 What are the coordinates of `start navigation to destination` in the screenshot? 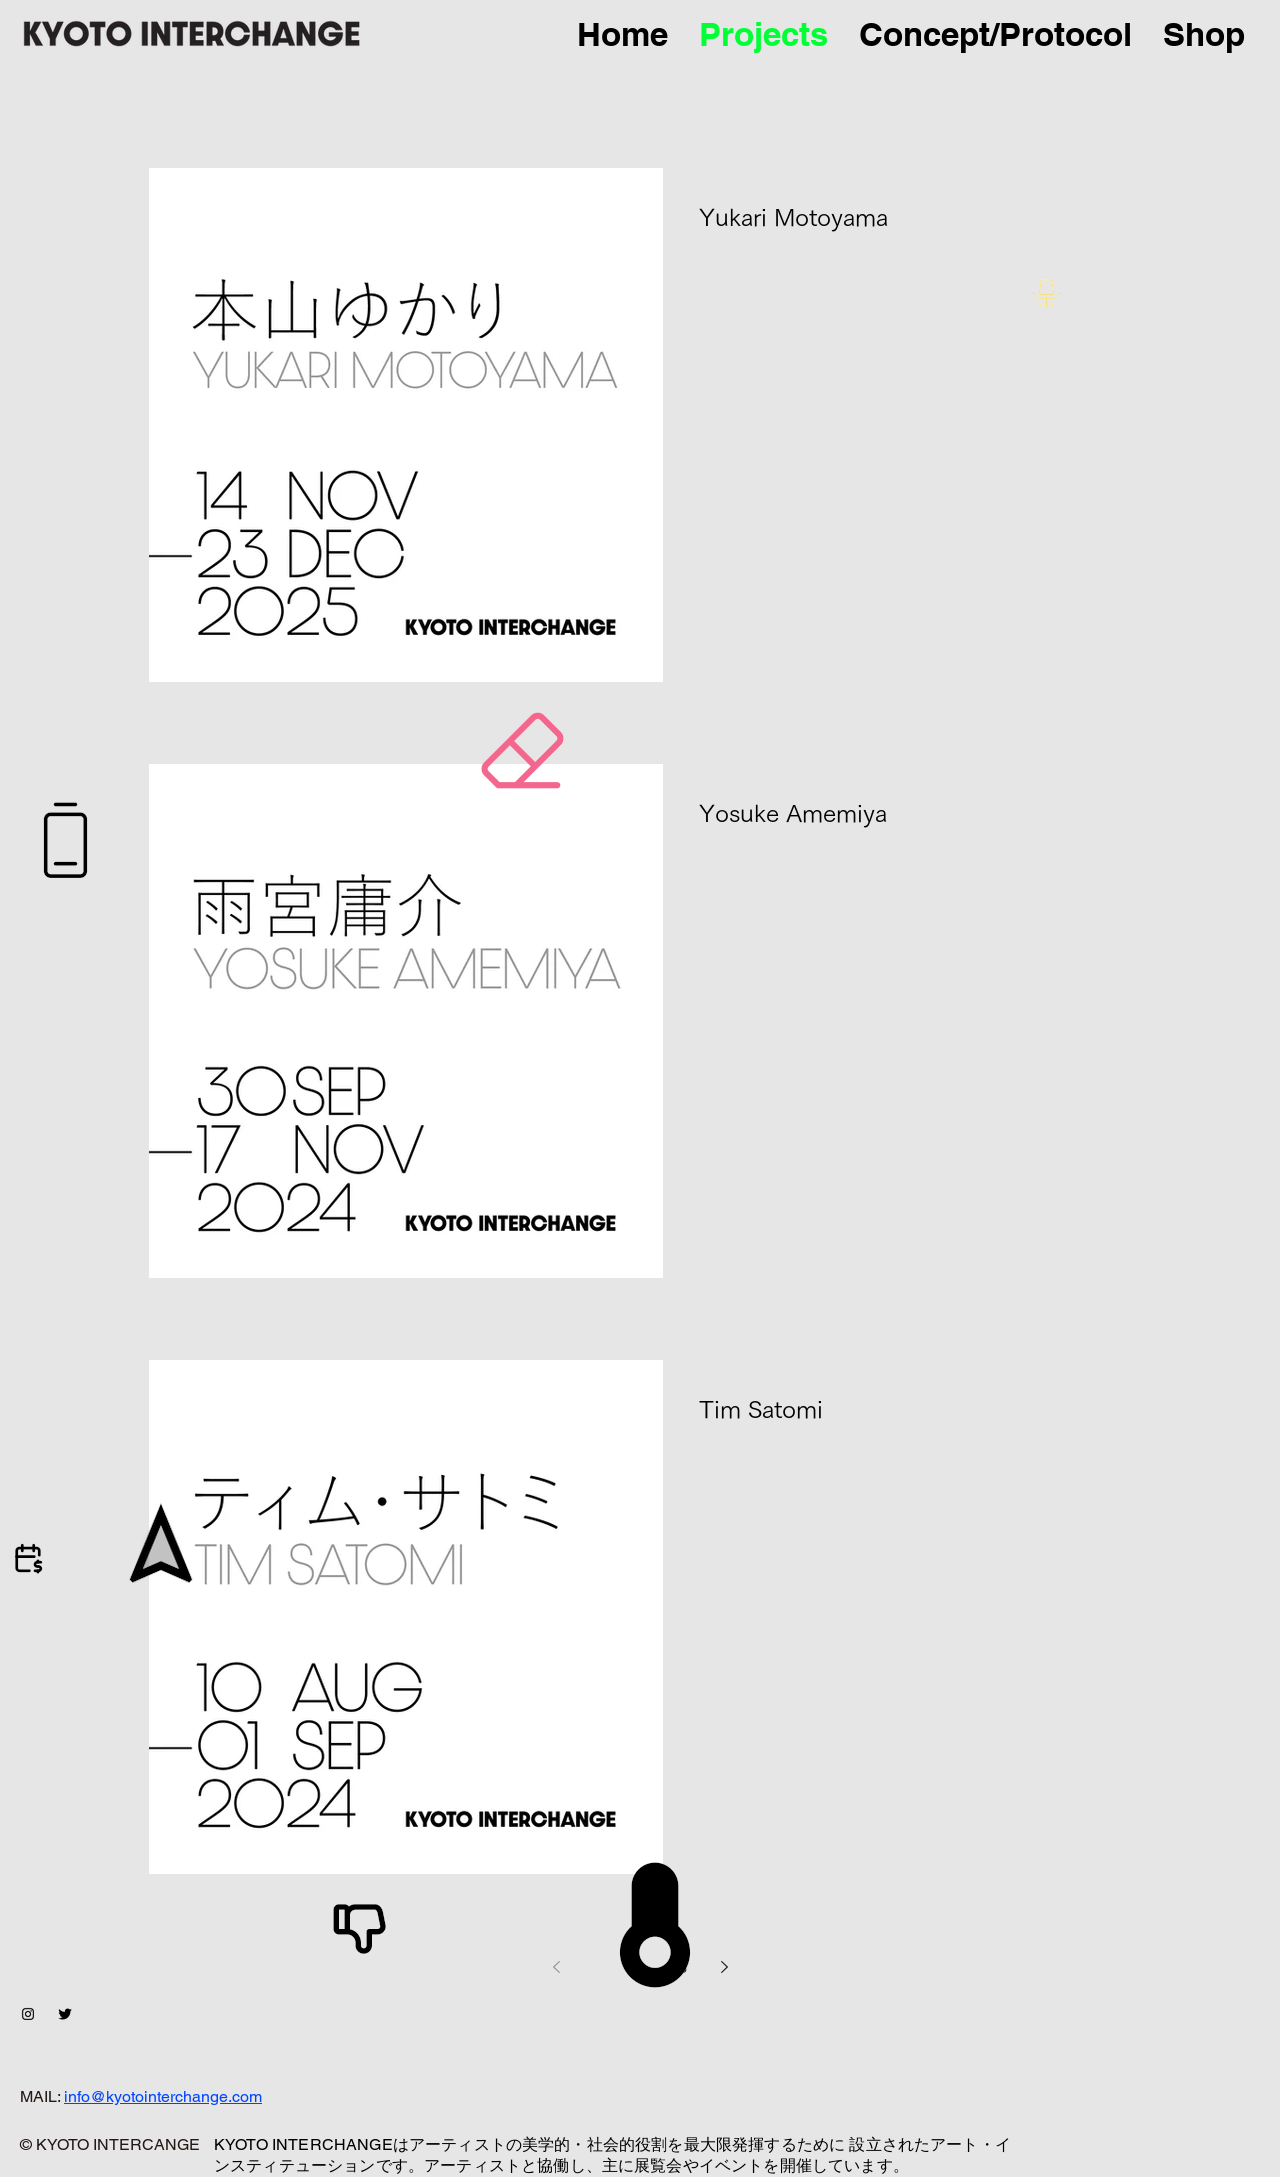 It's located at (161, 1545).